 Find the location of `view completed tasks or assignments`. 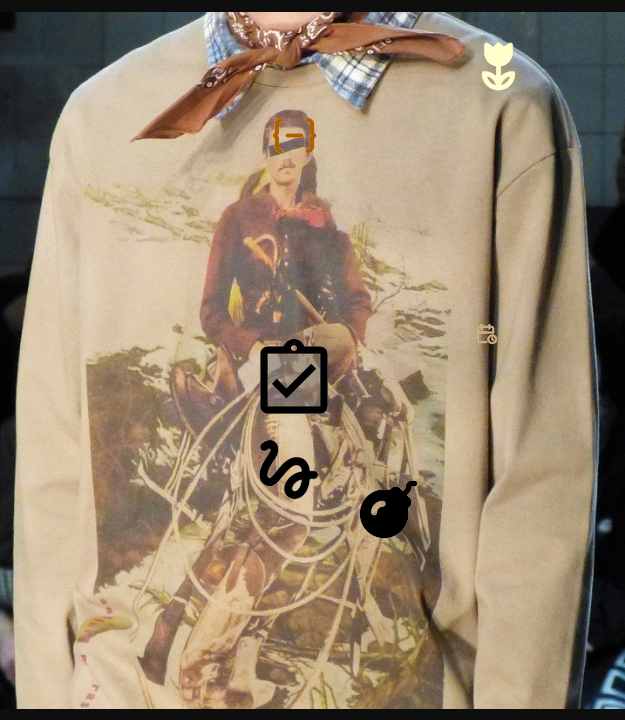

view completed tasks or assignments is located at coordinates (294, 380).